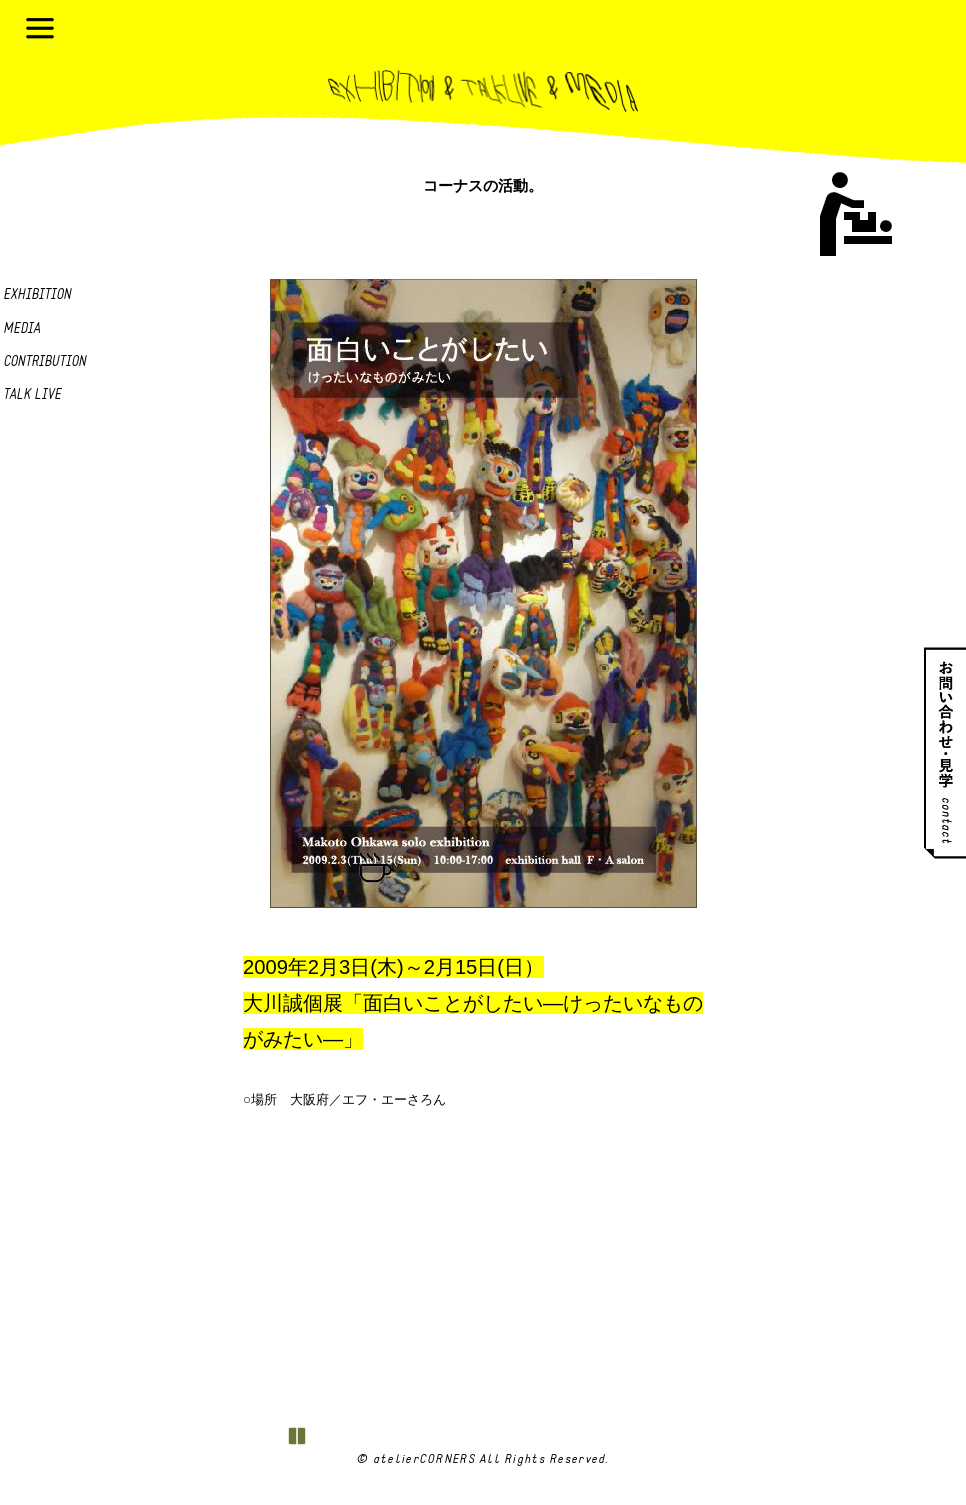 The width and height of the screenshot is (966, 1505). What do you see at coordinates (297, 1436) in the screenshot?
I see `split view horizontally` at bounding box center [297, 1436].